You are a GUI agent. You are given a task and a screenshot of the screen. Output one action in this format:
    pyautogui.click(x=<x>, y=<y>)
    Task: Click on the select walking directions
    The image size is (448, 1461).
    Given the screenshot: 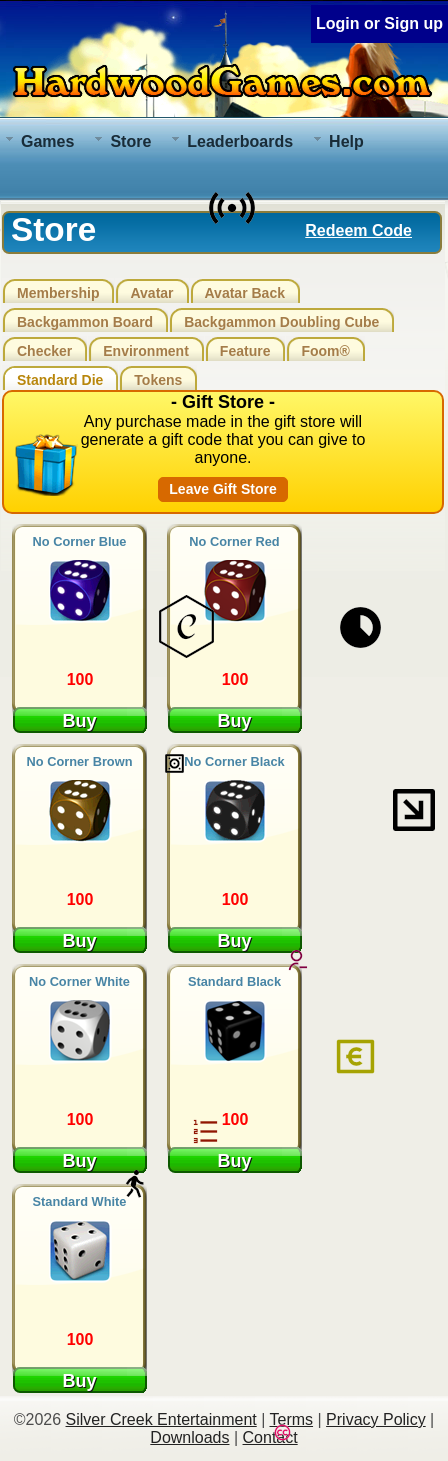 What is the action you would take?
    pyautogui.click(x=134, y=1183)
    